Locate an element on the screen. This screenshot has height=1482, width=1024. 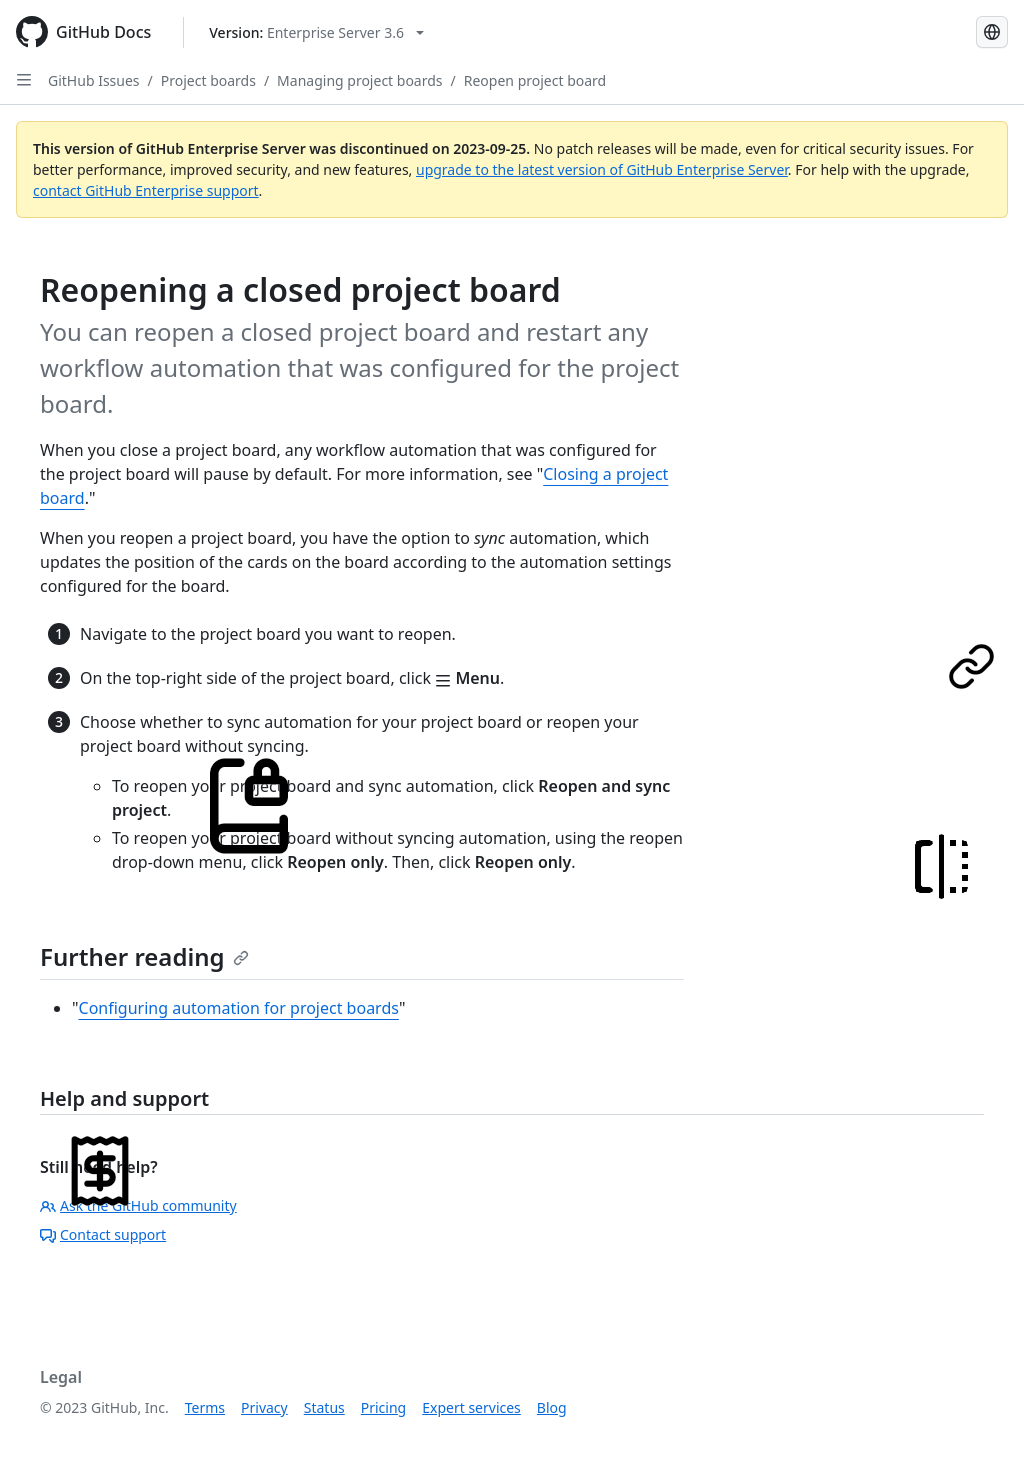
copy or share a link is located at coordinates (971, 666).